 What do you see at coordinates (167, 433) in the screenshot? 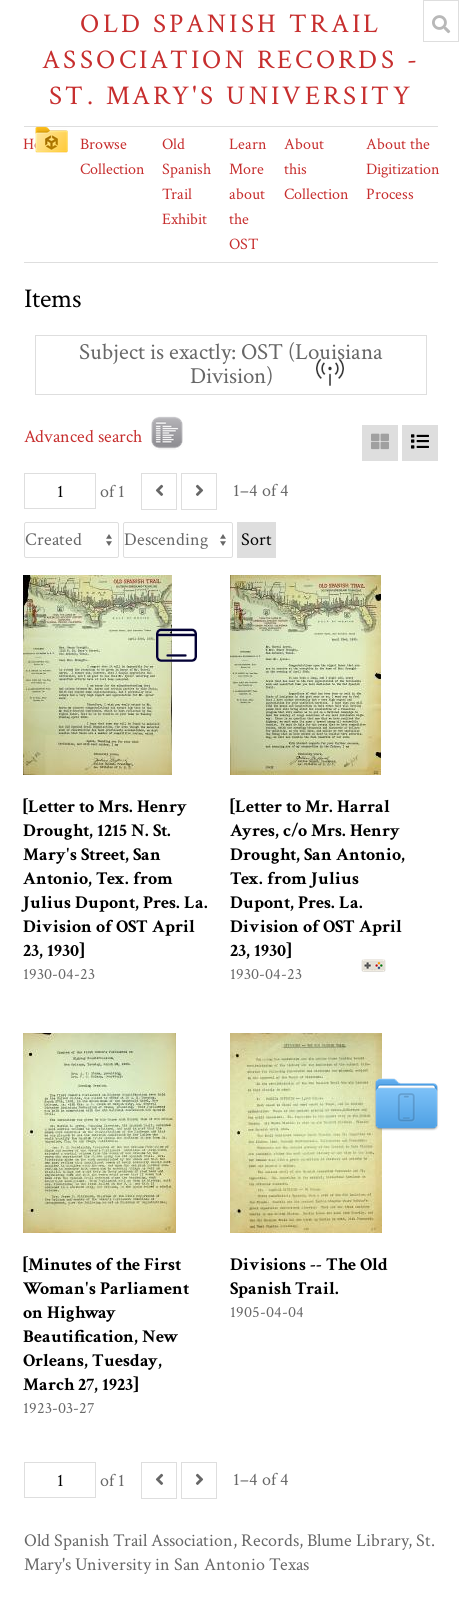
I see `access log preferences or settings` at bounding box center [167, 433].